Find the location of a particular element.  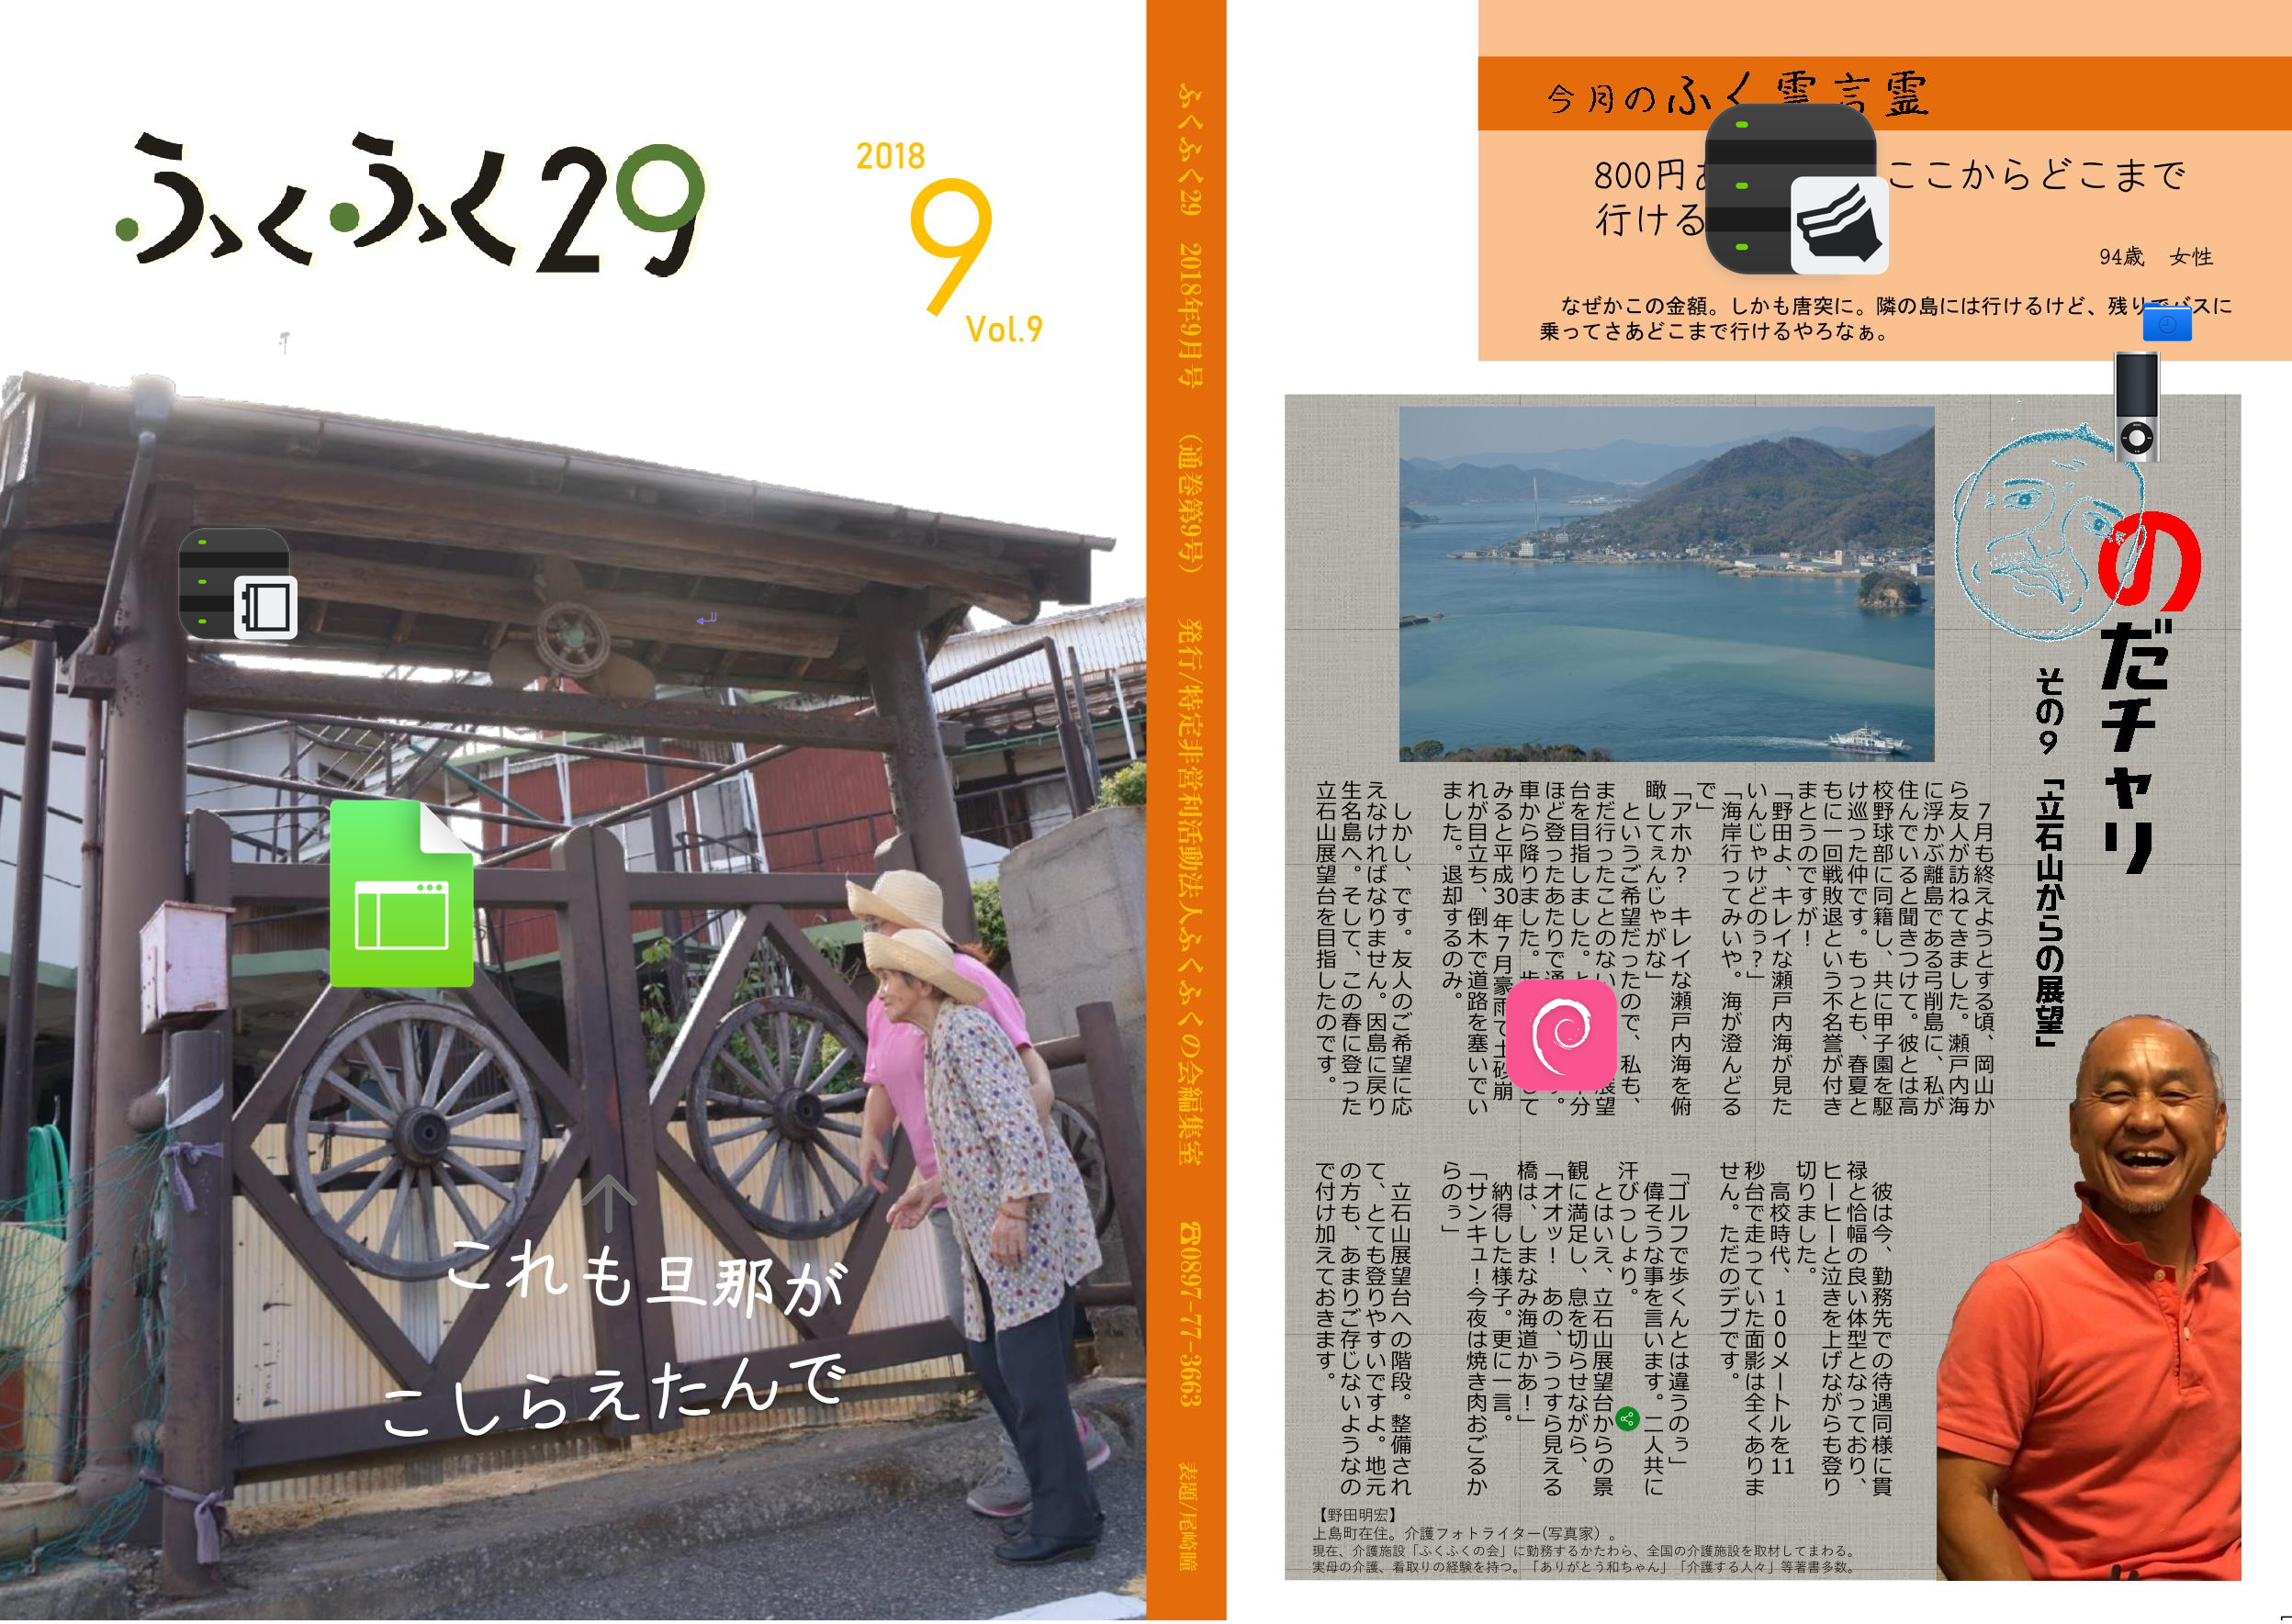

access sharing and network preferences is located at coordinates (1627, 1418).